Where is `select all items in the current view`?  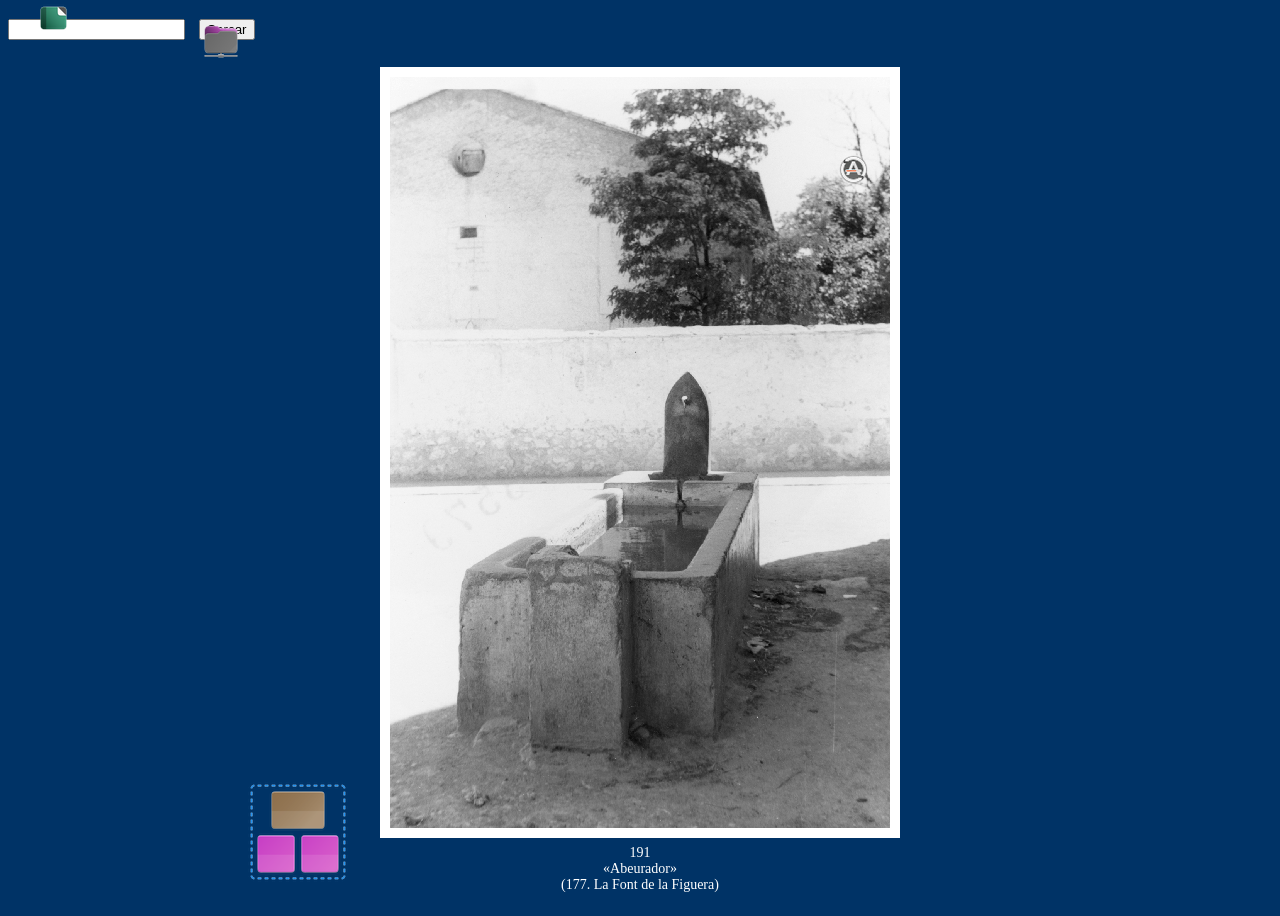
select all items in the current view is located at coordinates (298, 832).